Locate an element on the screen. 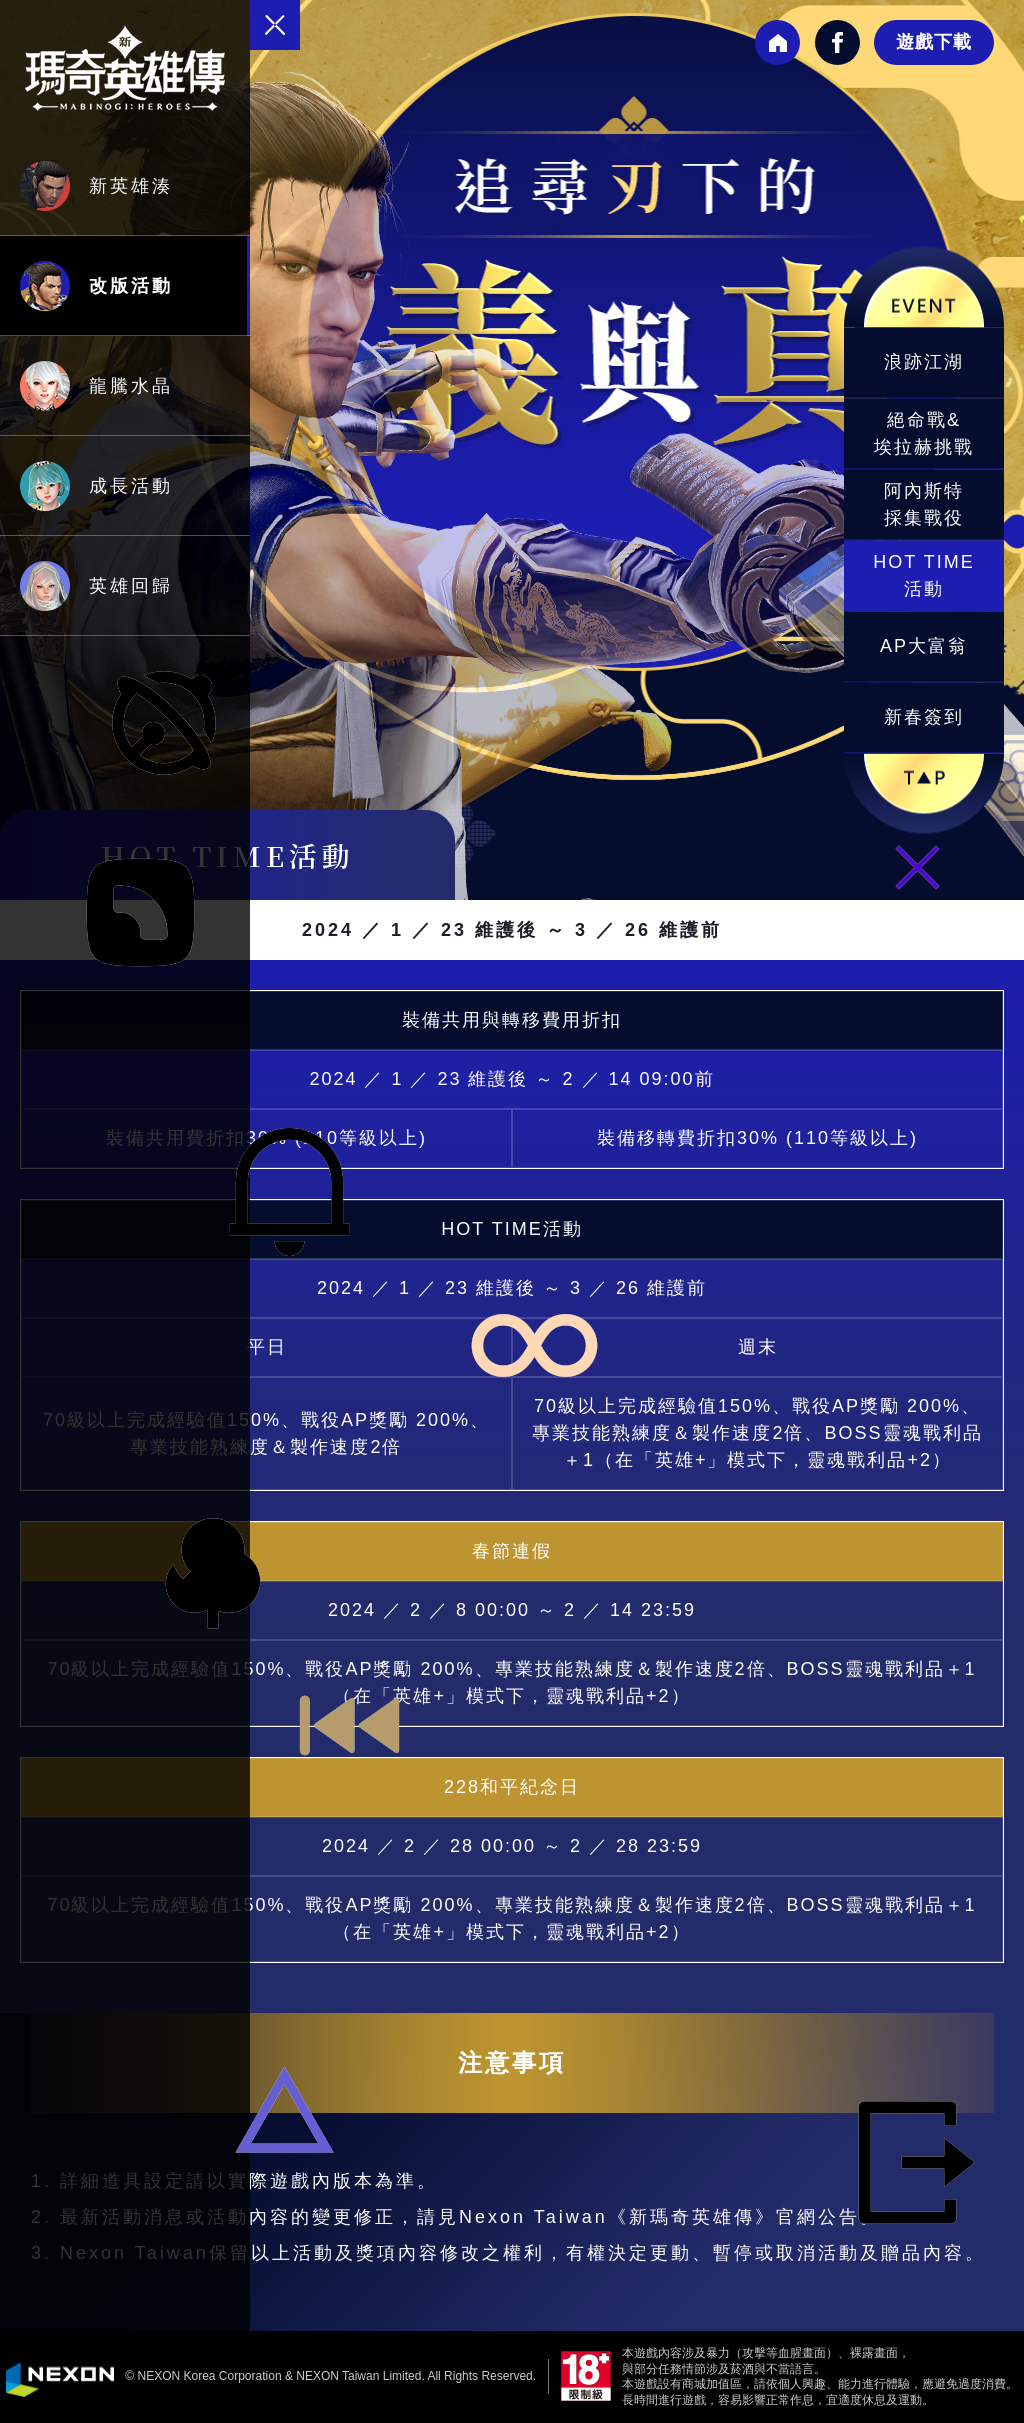 The image size is (1024, 2423). vercel logo is located at coordinates (284, 2109).